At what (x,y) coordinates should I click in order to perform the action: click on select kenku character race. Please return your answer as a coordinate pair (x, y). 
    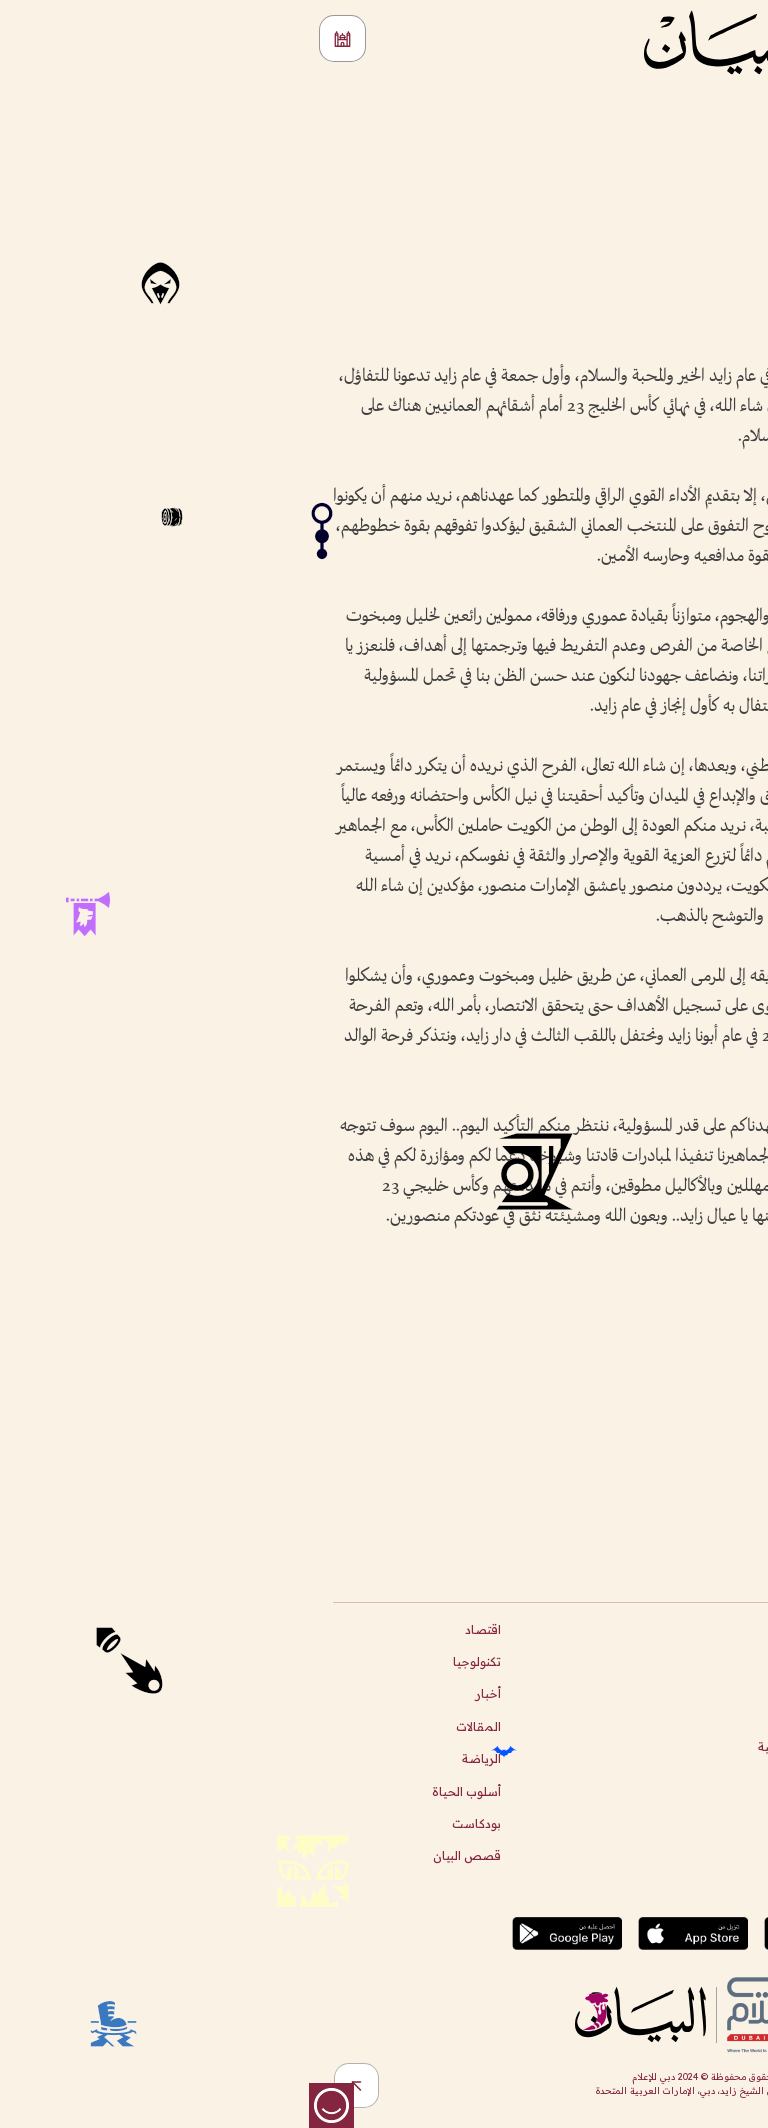
    Looking at the image, I should click on (160, 283).